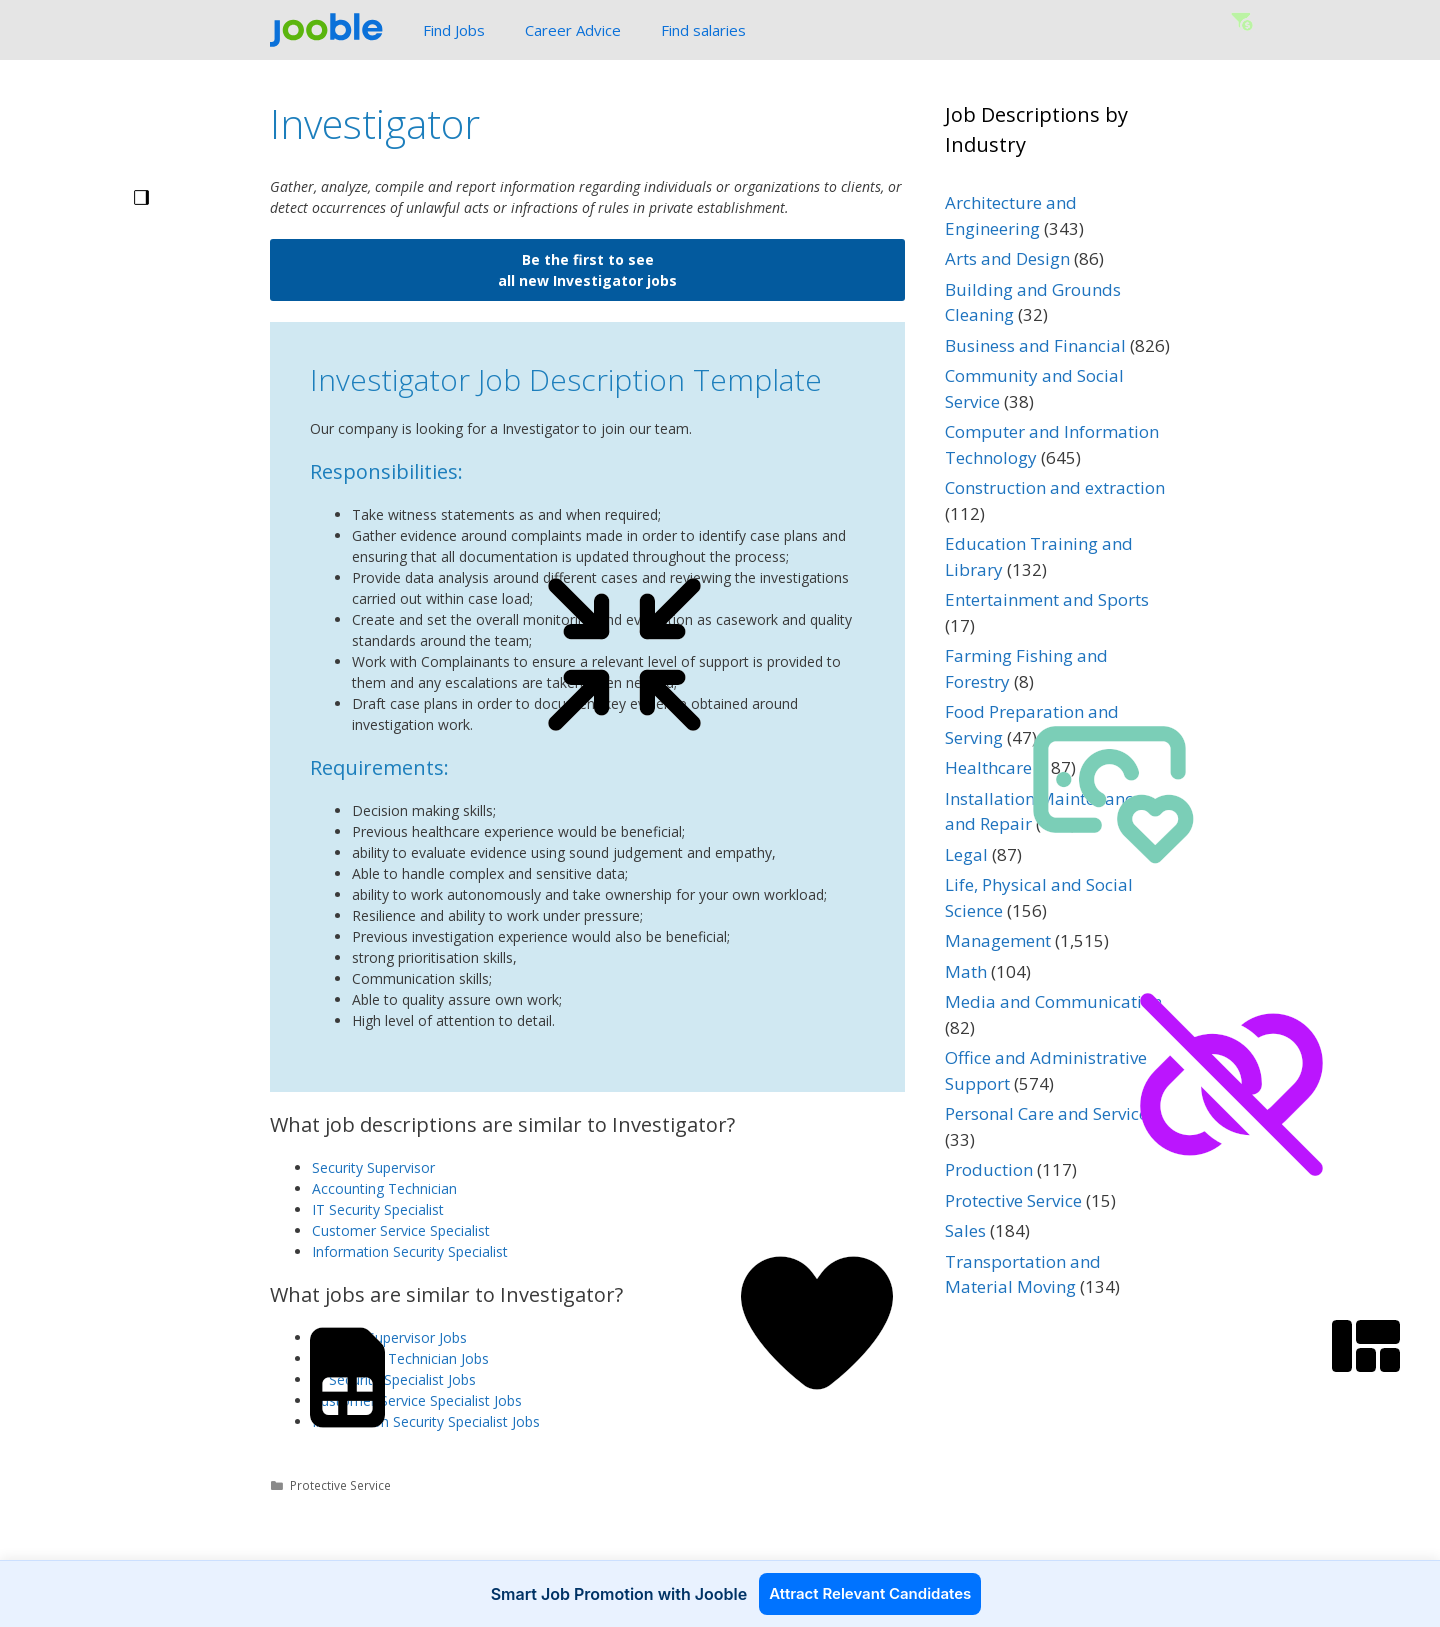  What do you see at coordinates (347, 1377) in the screenshot?
I see `manage sim card settings` at bounding box center [347, 1377].